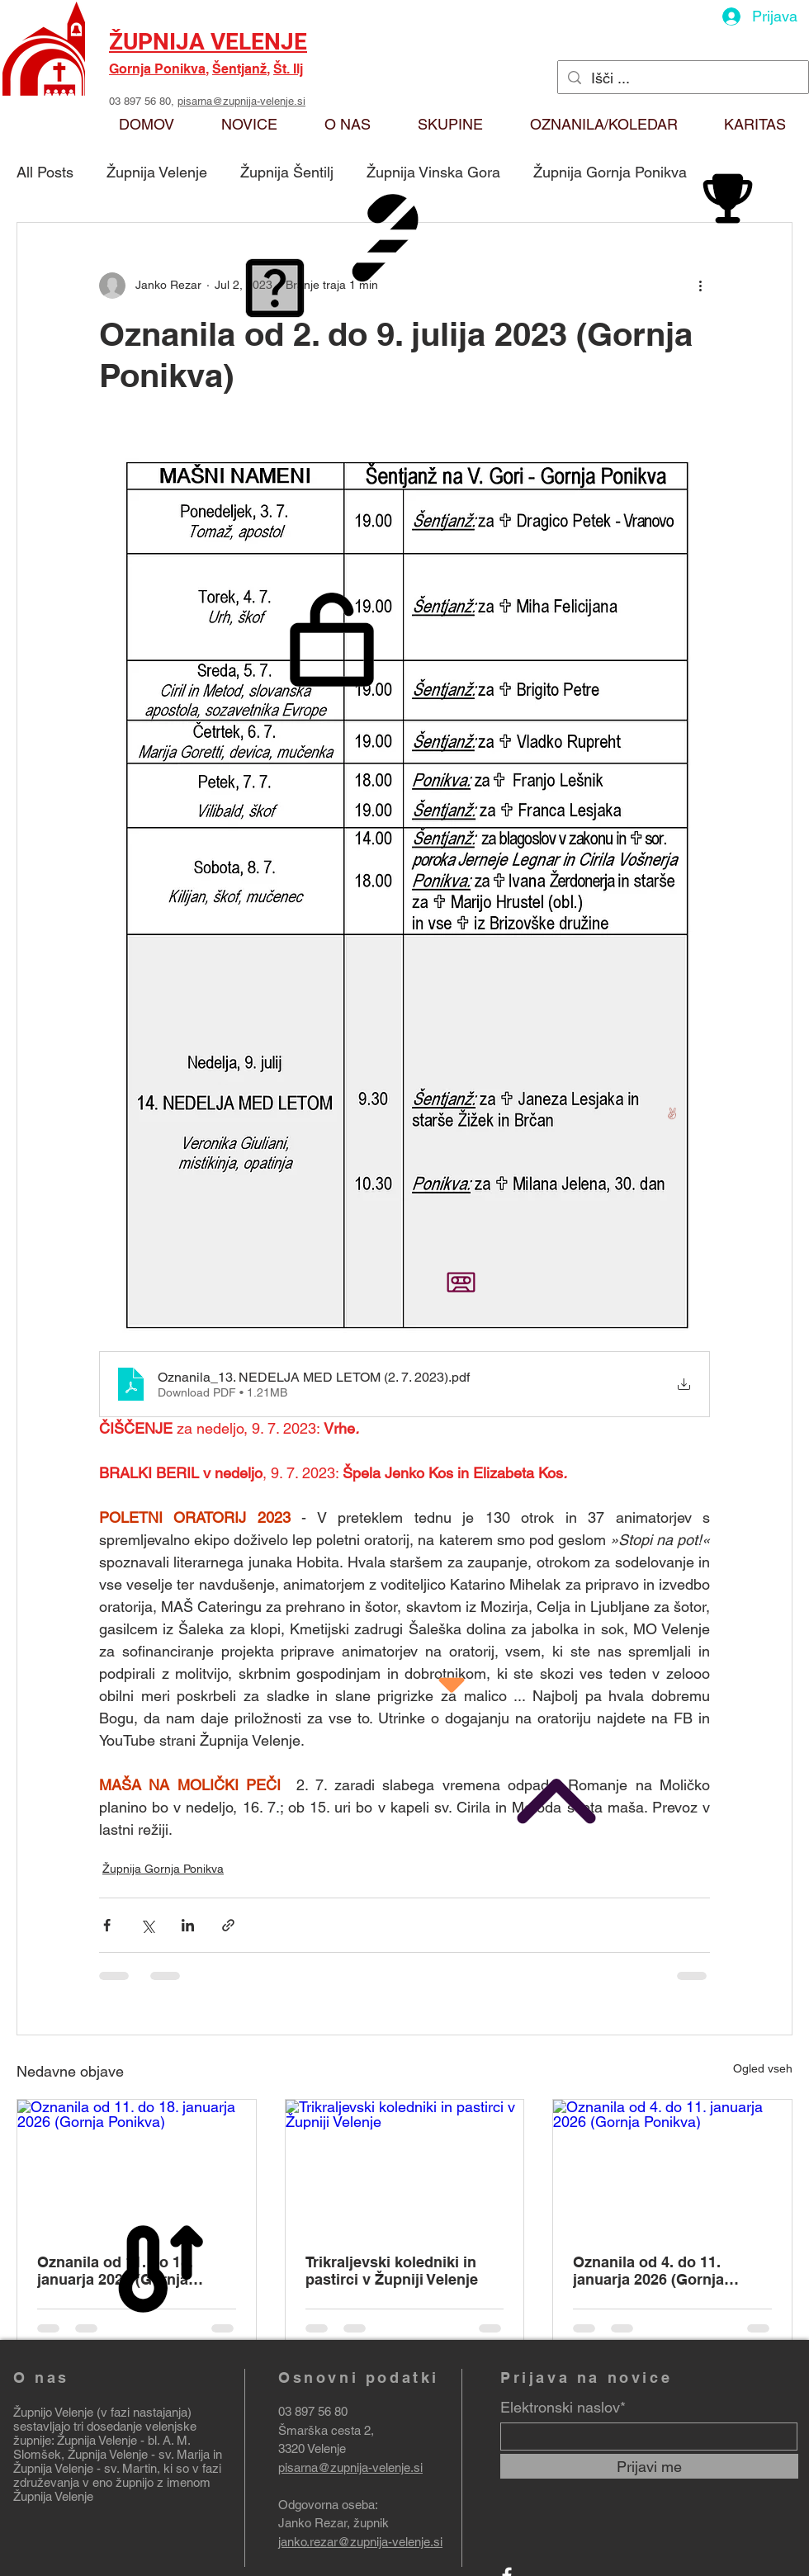 This screenshot has width=809, height=2576. What do you see at coordinates (452, 1676) in the screenshot?
I see `sort items in descending order` at bounding box center [452, 1676].